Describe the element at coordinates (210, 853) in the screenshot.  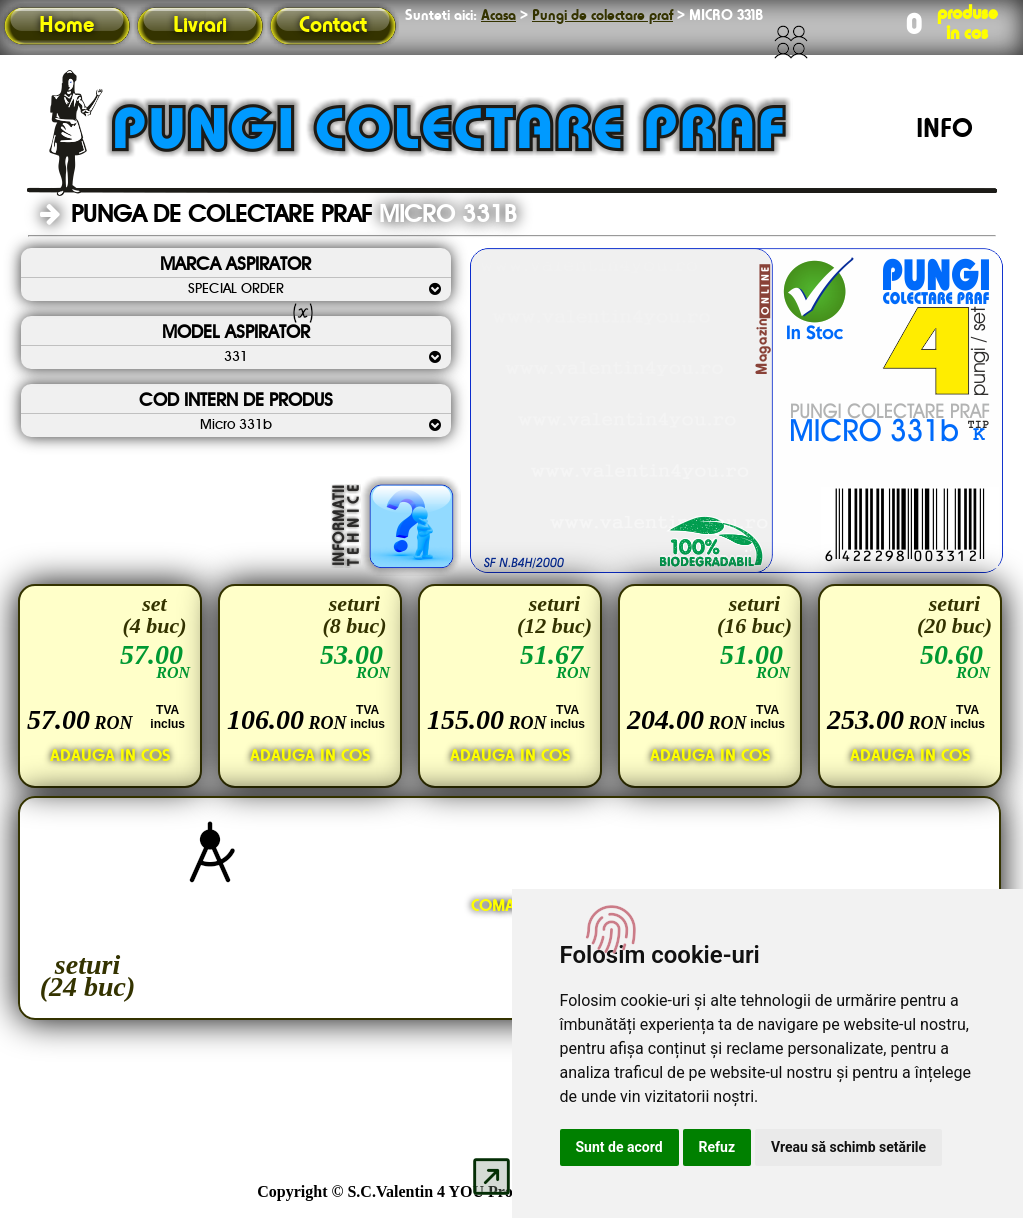
I see `access drawing or measurement tools` at that location.